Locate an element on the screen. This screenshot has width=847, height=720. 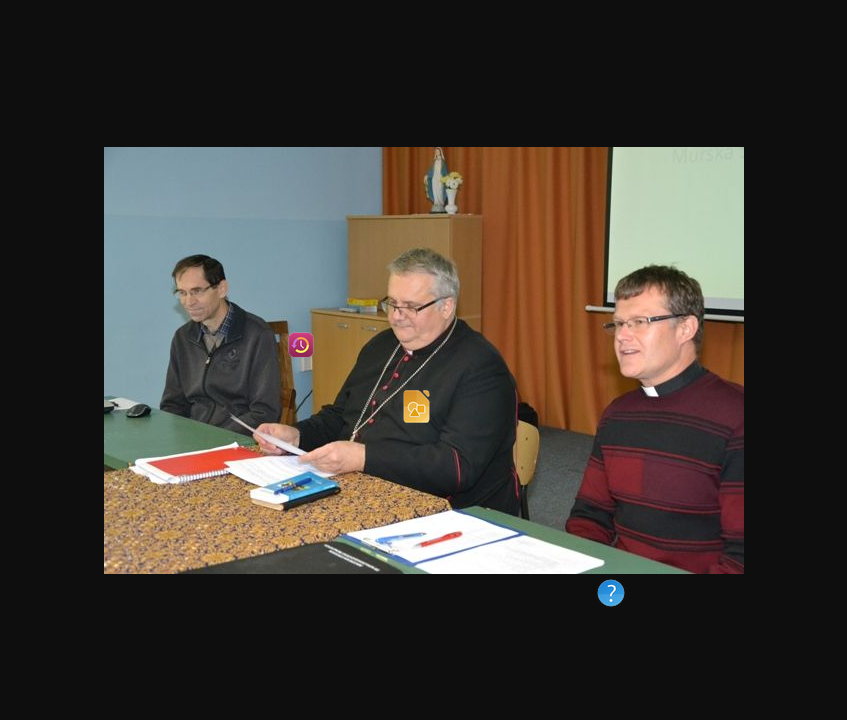
open the help center or documentation is located at coordinates (611, 593).